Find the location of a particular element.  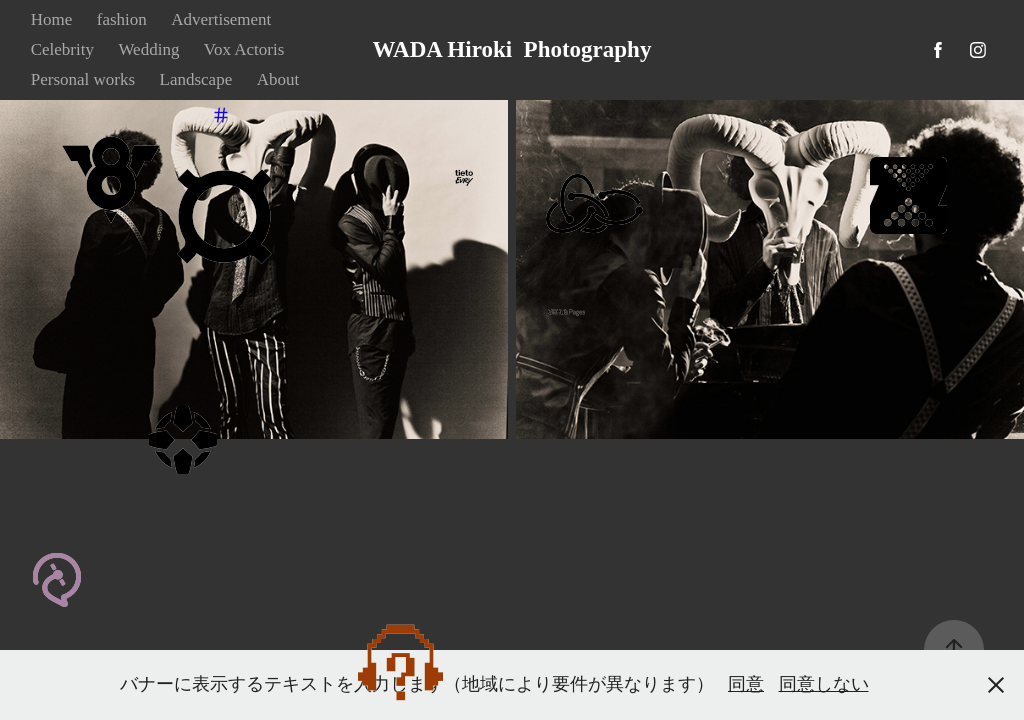

V8 JavaScript engine logo is located at coordinates (111, 180).